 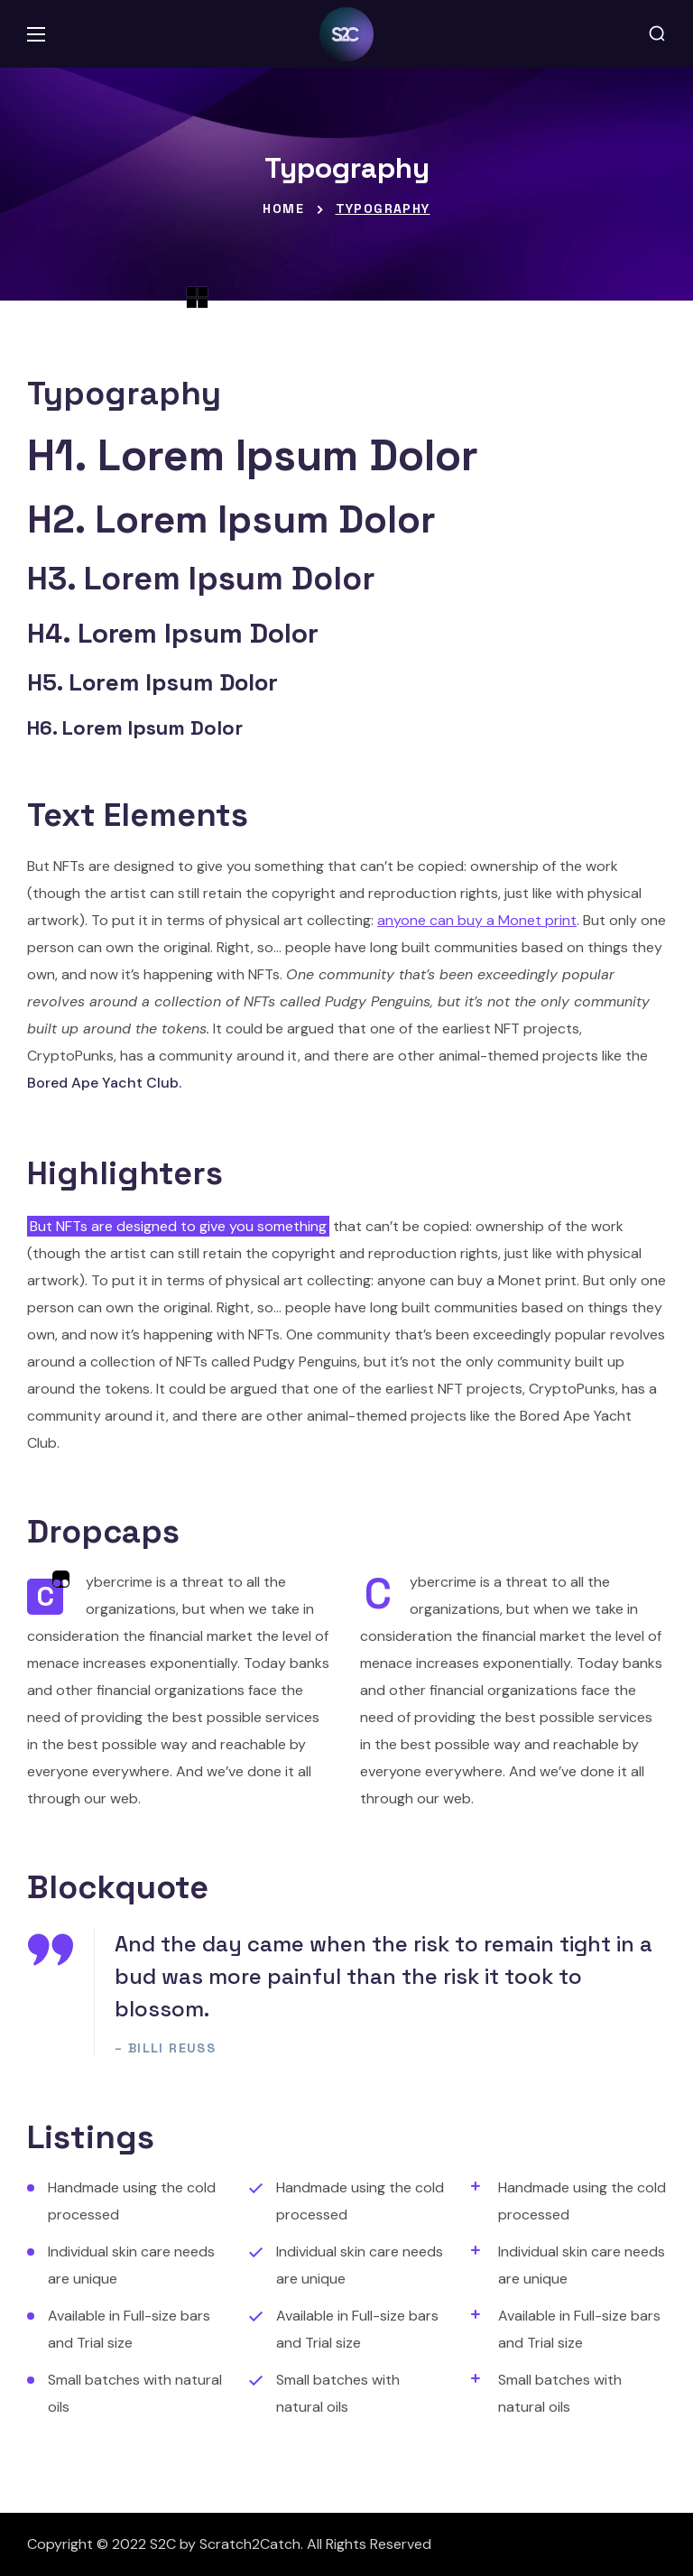 I want to click on sign in with microsoft account, so click(x=197, y=297).